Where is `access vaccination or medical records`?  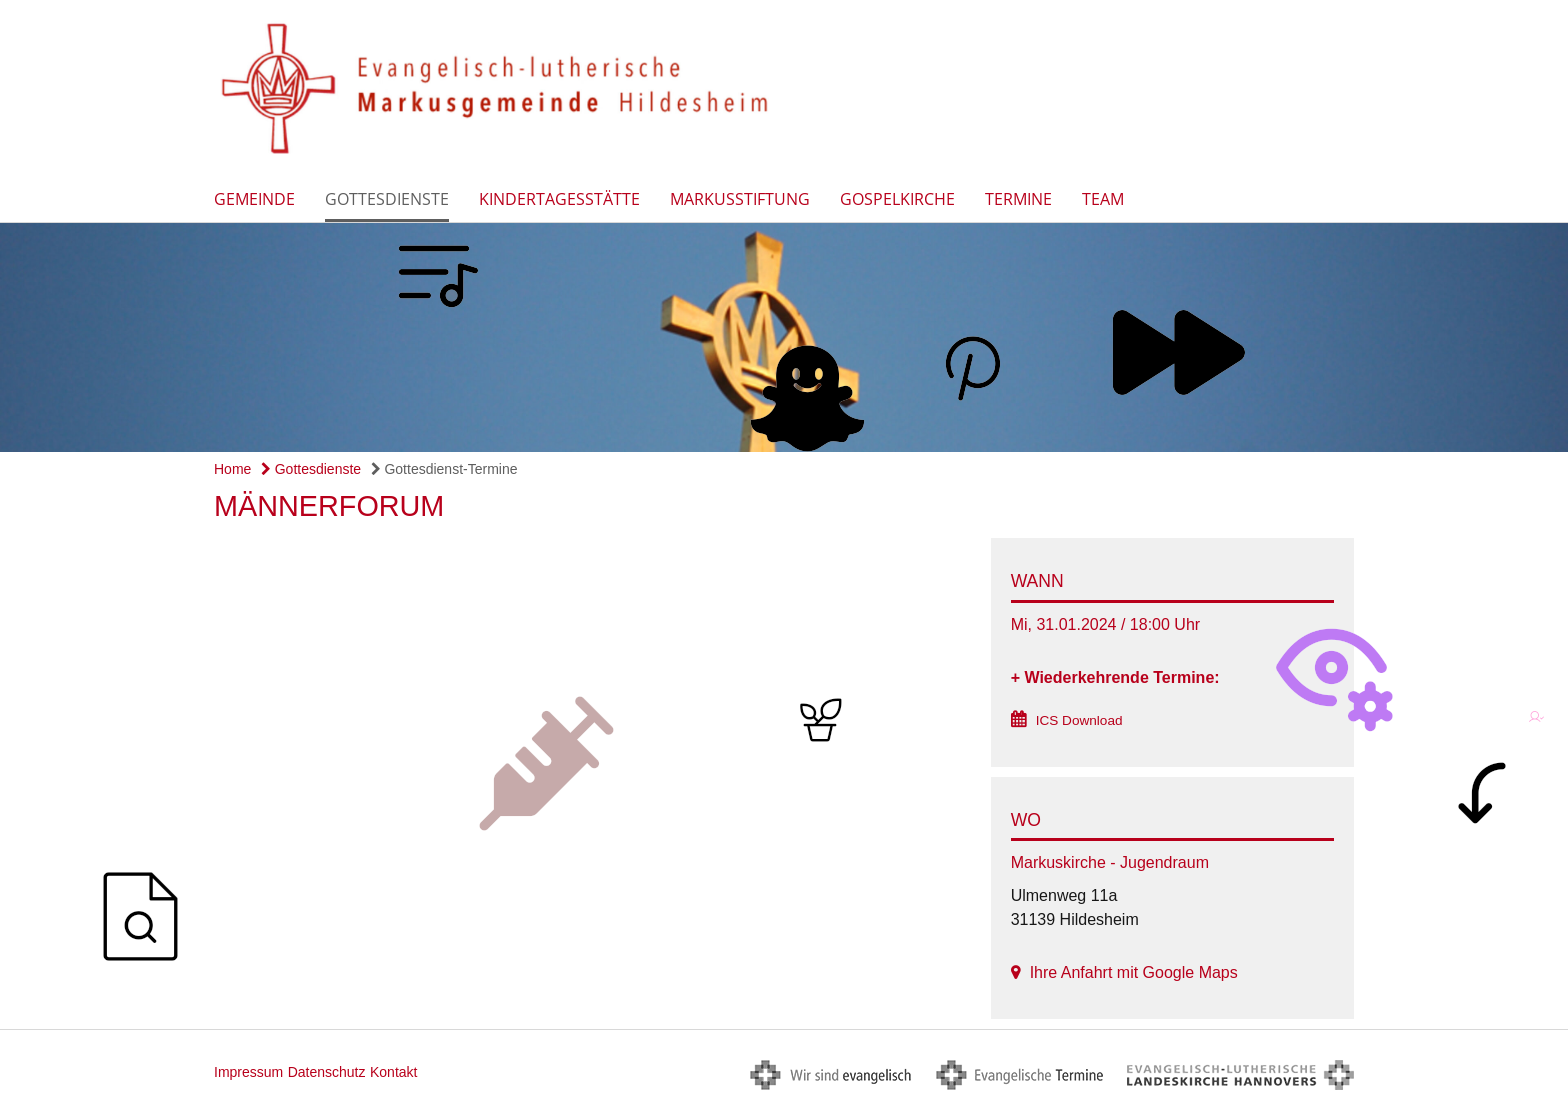
access vaccination or medical records is located at coordinates (546, 763).